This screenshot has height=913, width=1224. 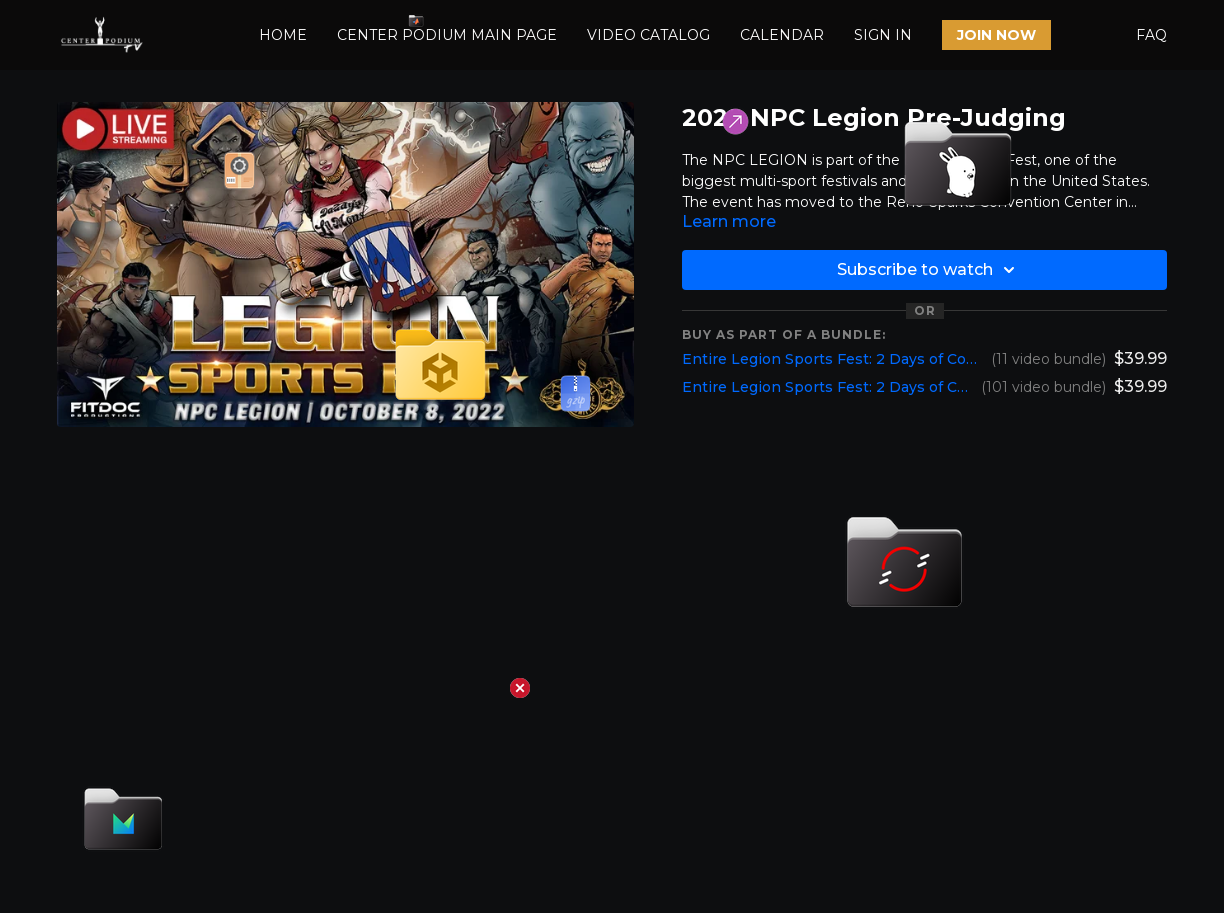 I want to click on open unity project files folder, so click(x=440, y=367).